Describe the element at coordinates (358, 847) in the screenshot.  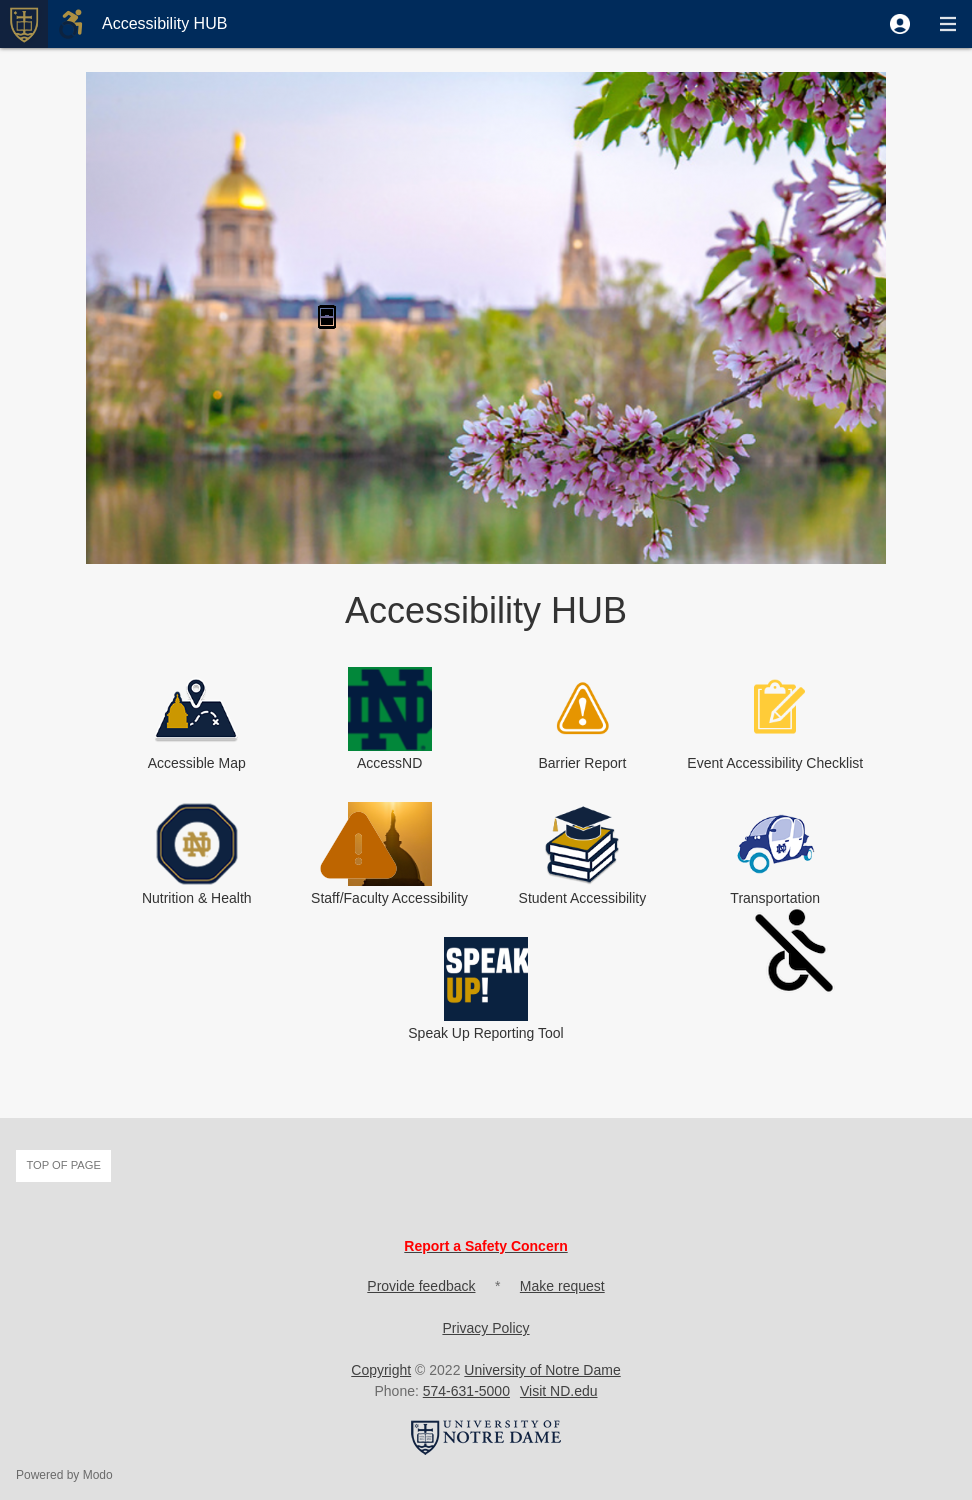
I see `indicates a warning or caution state` at that location.